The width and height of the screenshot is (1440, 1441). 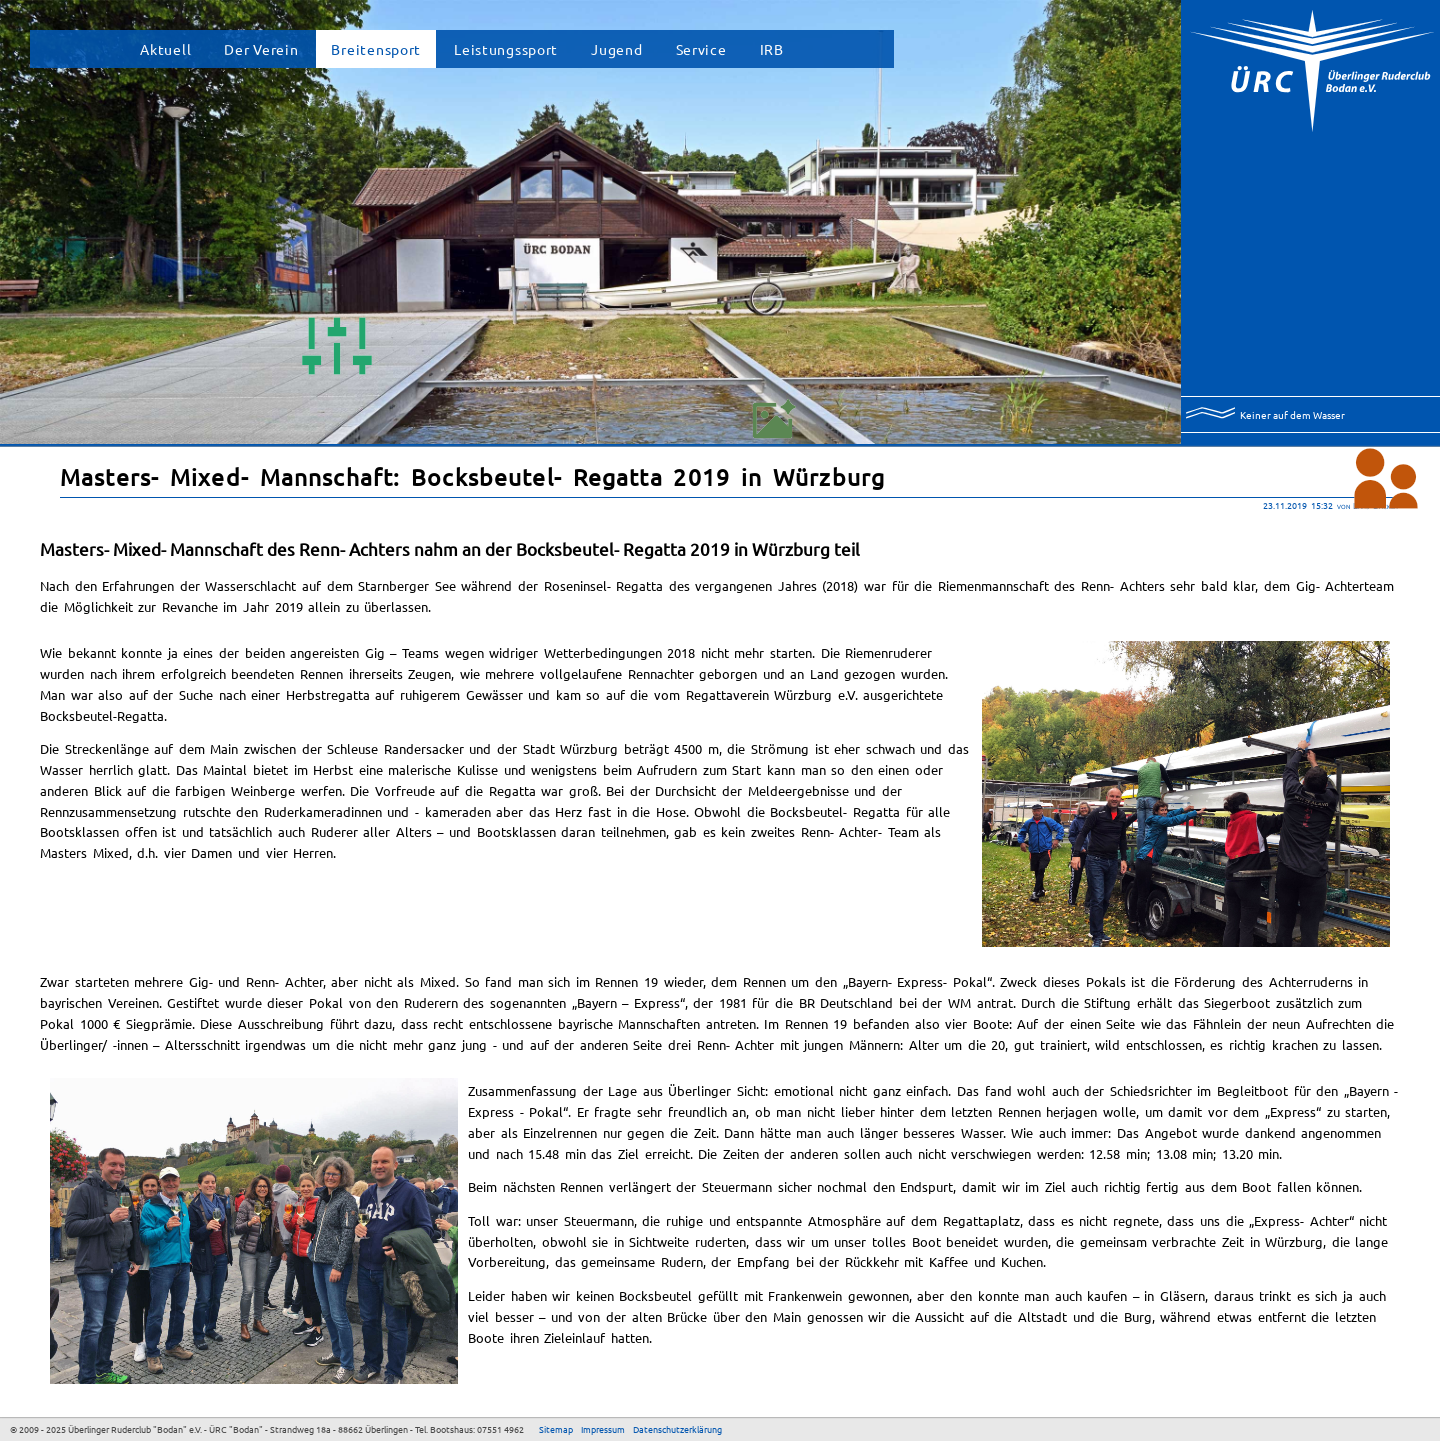 I want to click on access audio equalizer settings, so click(x=337, y=346).